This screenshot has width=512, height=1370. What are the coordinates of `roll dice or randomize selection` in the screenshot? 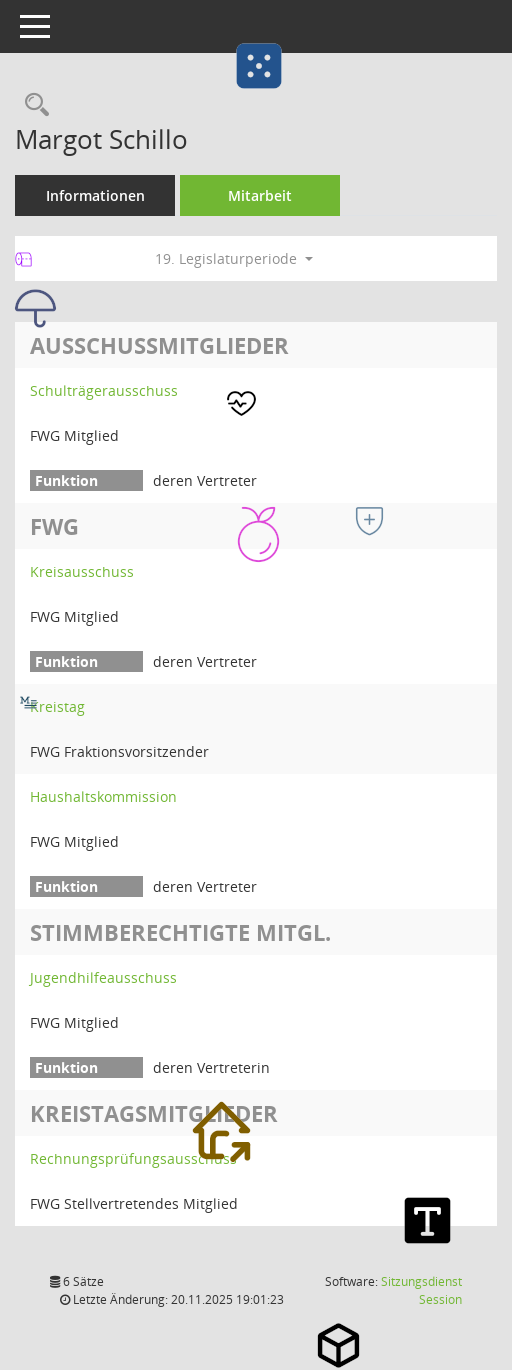 It's located at (259, 66).